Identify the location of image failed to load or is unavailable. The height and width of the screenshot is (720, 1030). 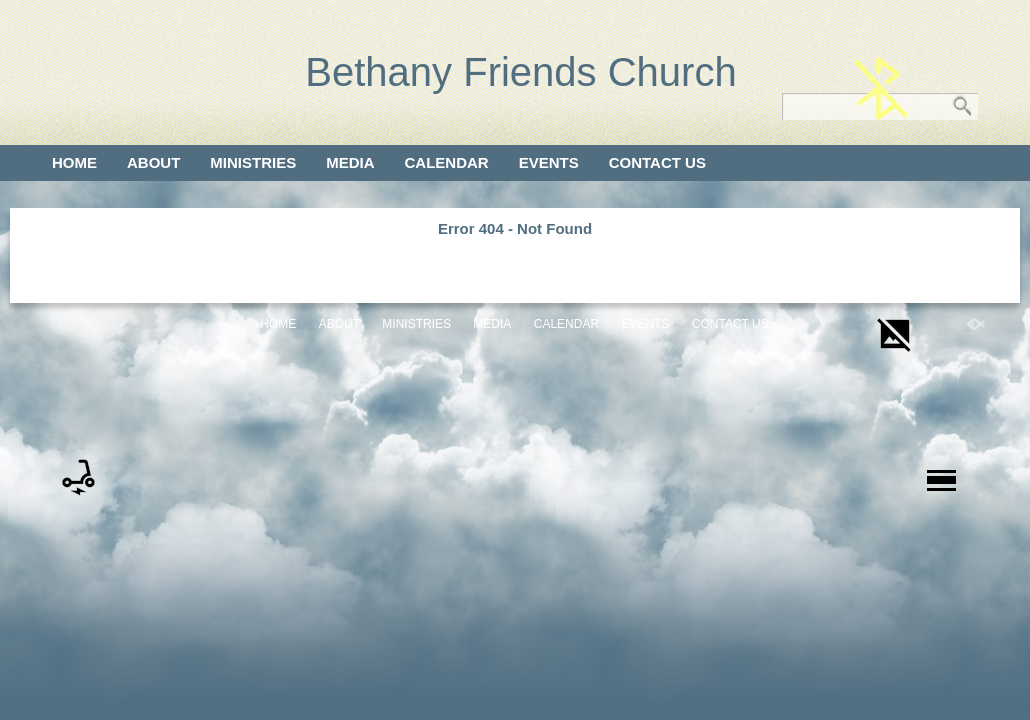
(895, 334).